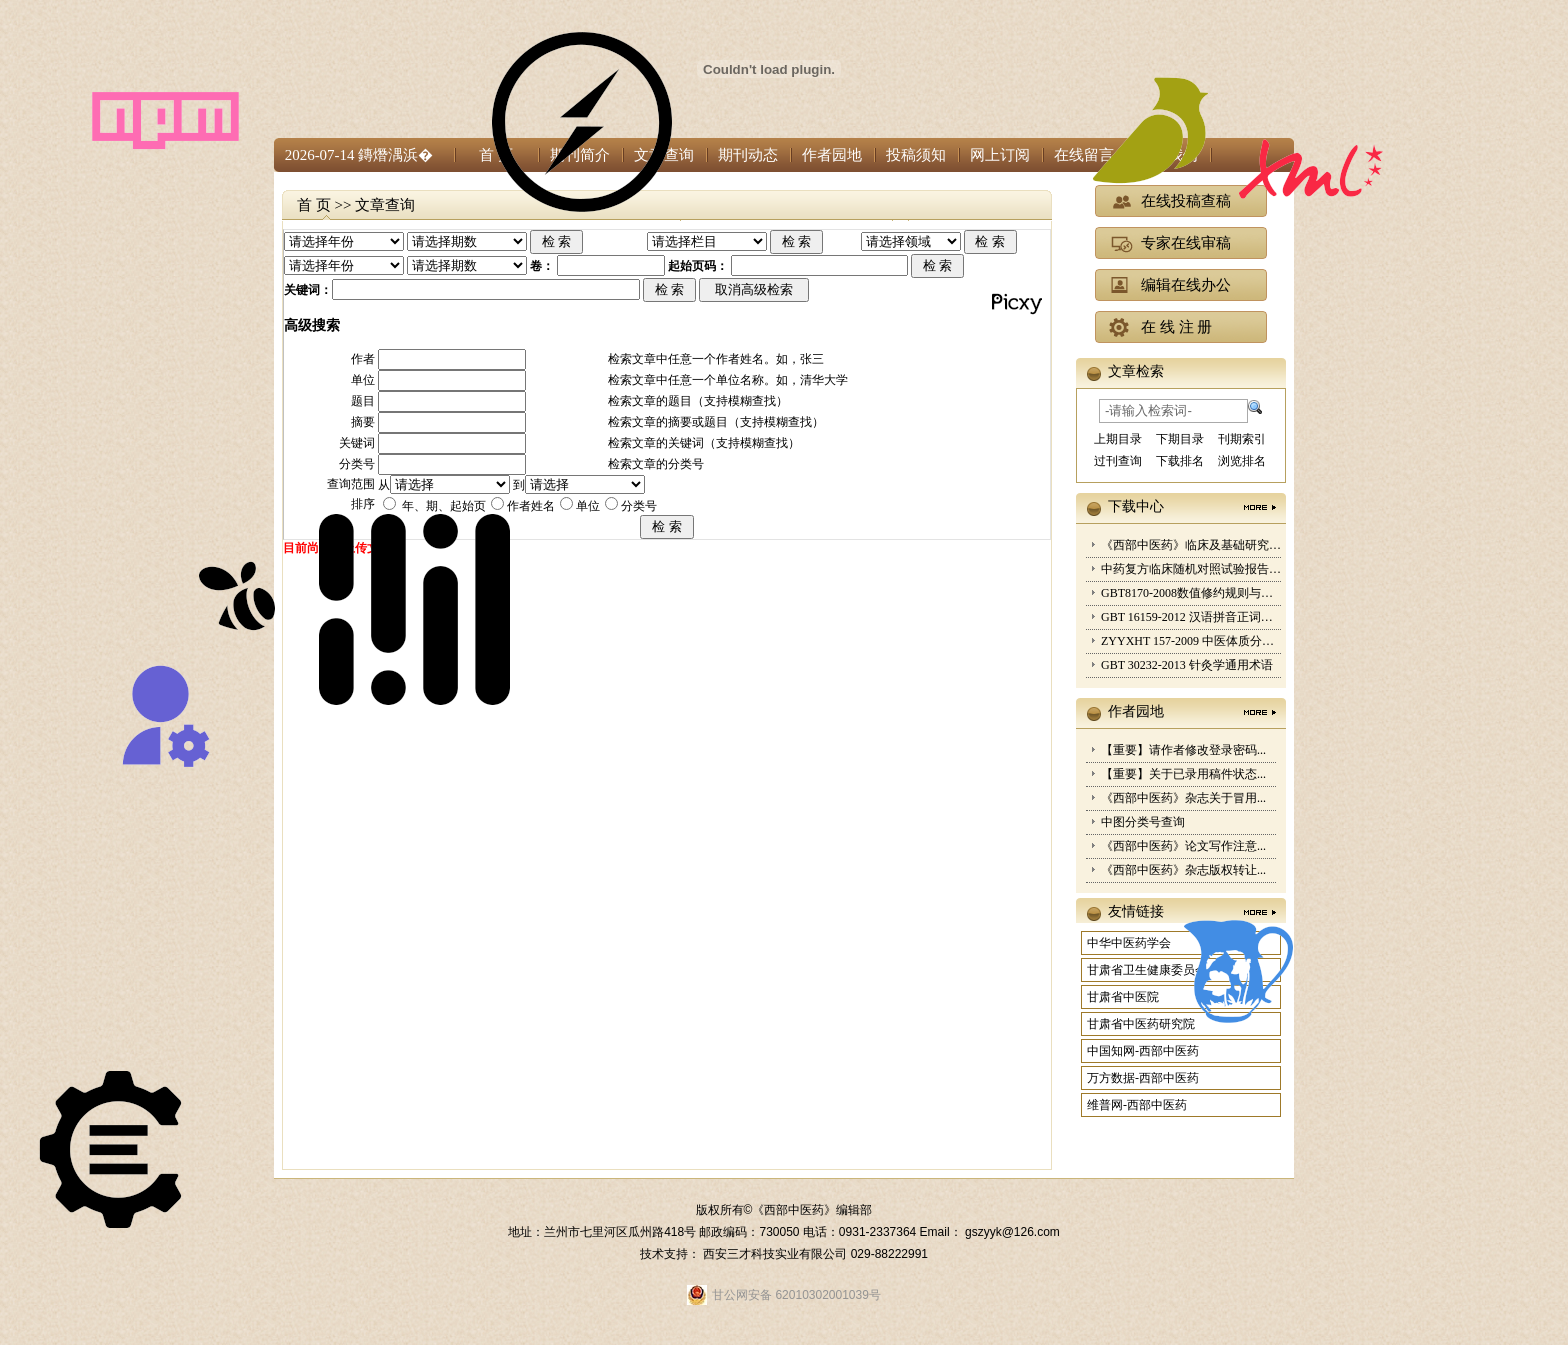  Describe the element at coordinates (165, 116) in the screenshot. I see `npm package manager logo` at that location.